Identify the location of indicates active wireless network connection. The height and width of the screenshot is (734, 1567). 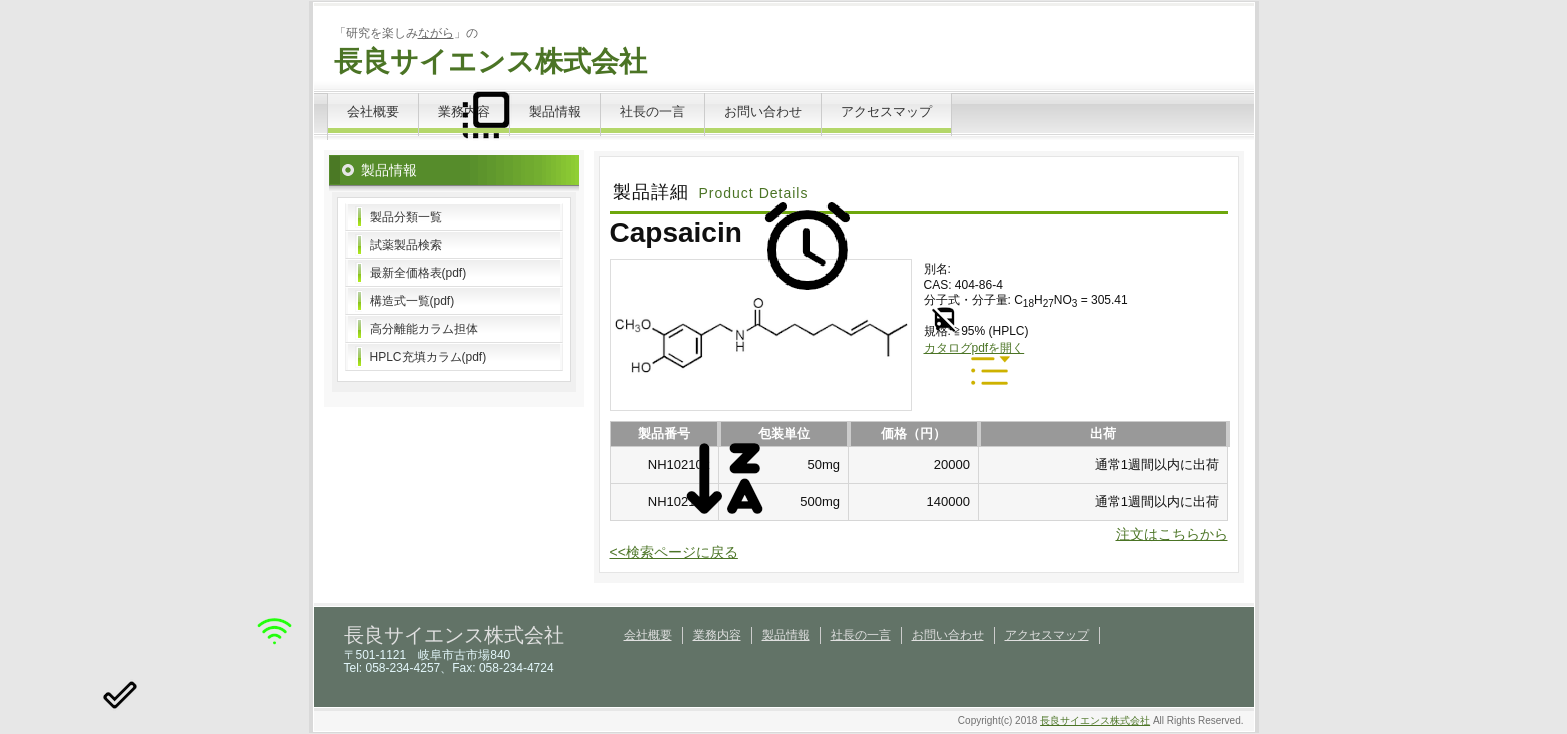
(274, 630).